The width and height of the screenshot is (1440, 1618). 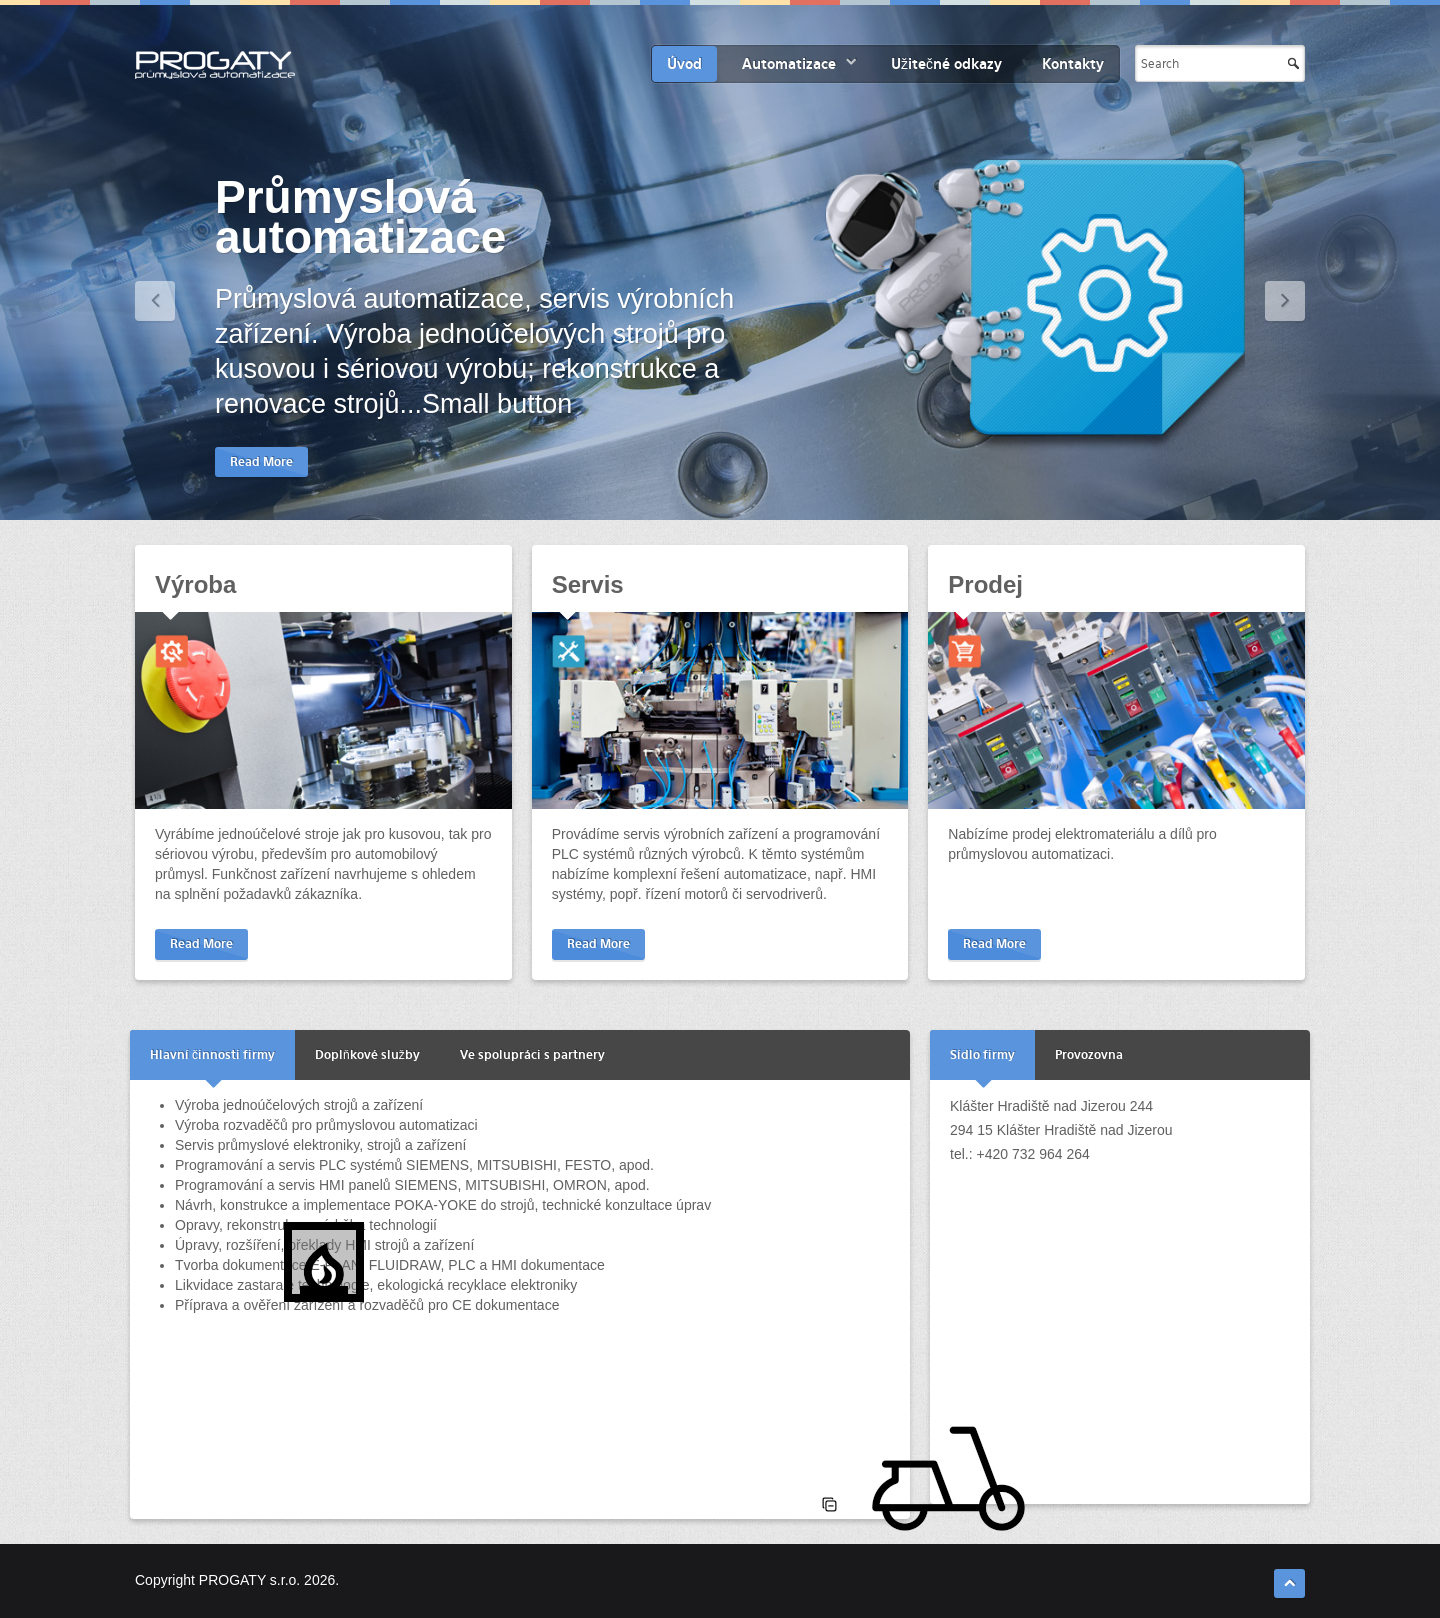 I want to click on select moped or scooter delivery option, so click(x=948, y=1483).